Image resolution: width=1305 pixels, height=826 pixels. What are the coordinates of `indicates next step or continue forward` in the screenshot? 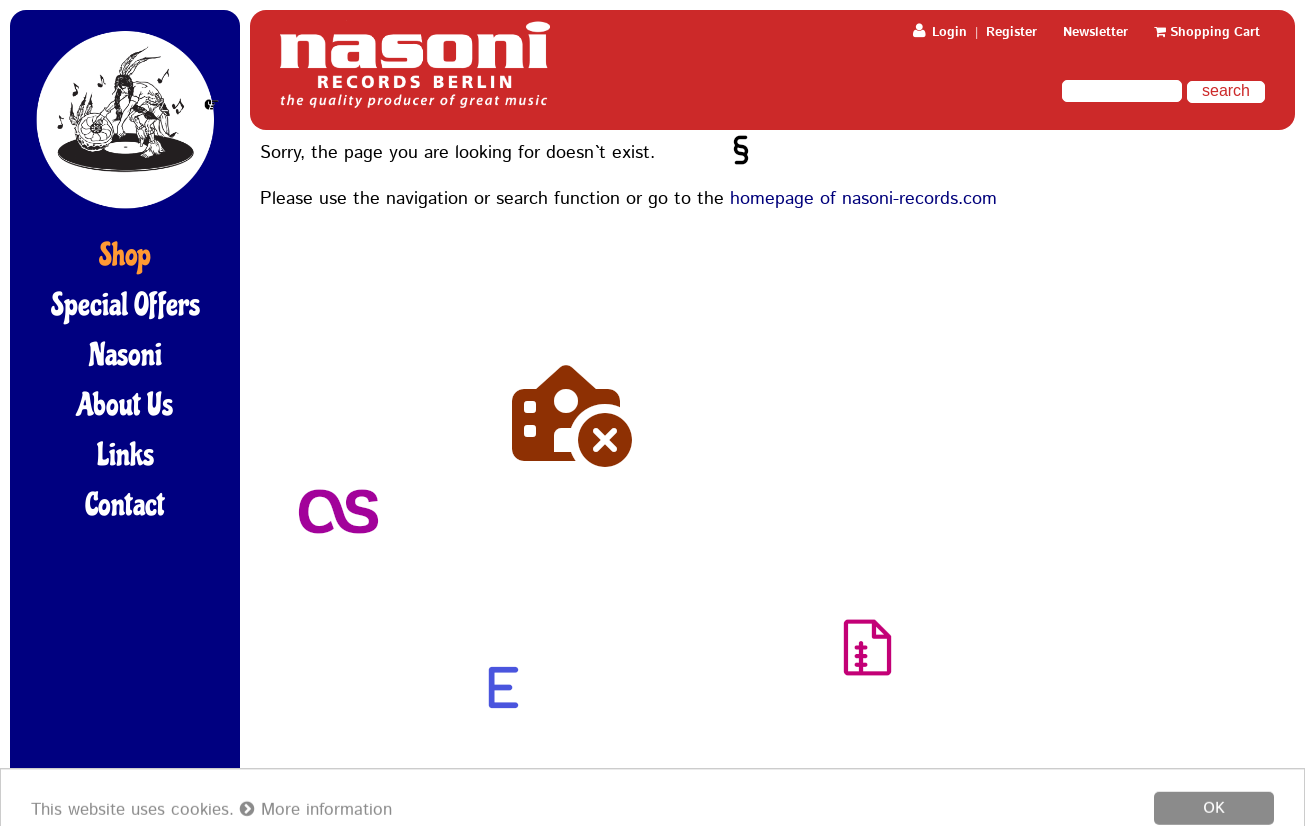 It's located at (211, 104).